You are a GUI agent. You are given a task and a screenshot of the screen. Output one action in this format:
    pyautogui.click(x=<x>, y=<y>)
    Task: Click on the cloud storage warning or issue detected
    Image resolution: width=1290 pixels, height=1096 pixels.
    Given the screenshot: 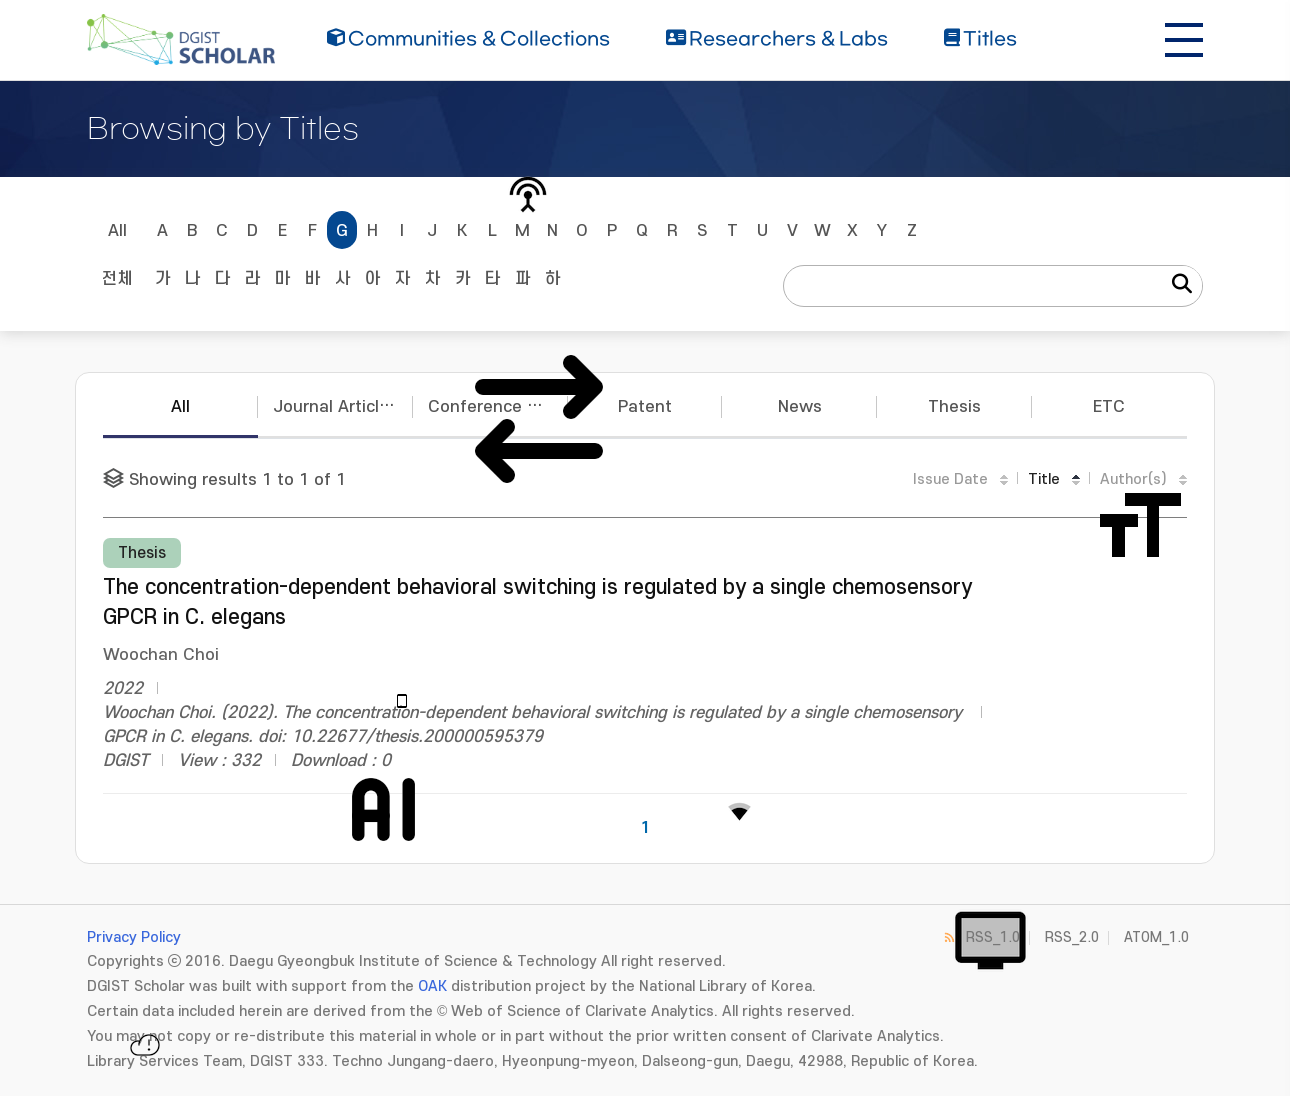 What is the action you would take?
    pyautogui.click(x=145, y=1045)
    